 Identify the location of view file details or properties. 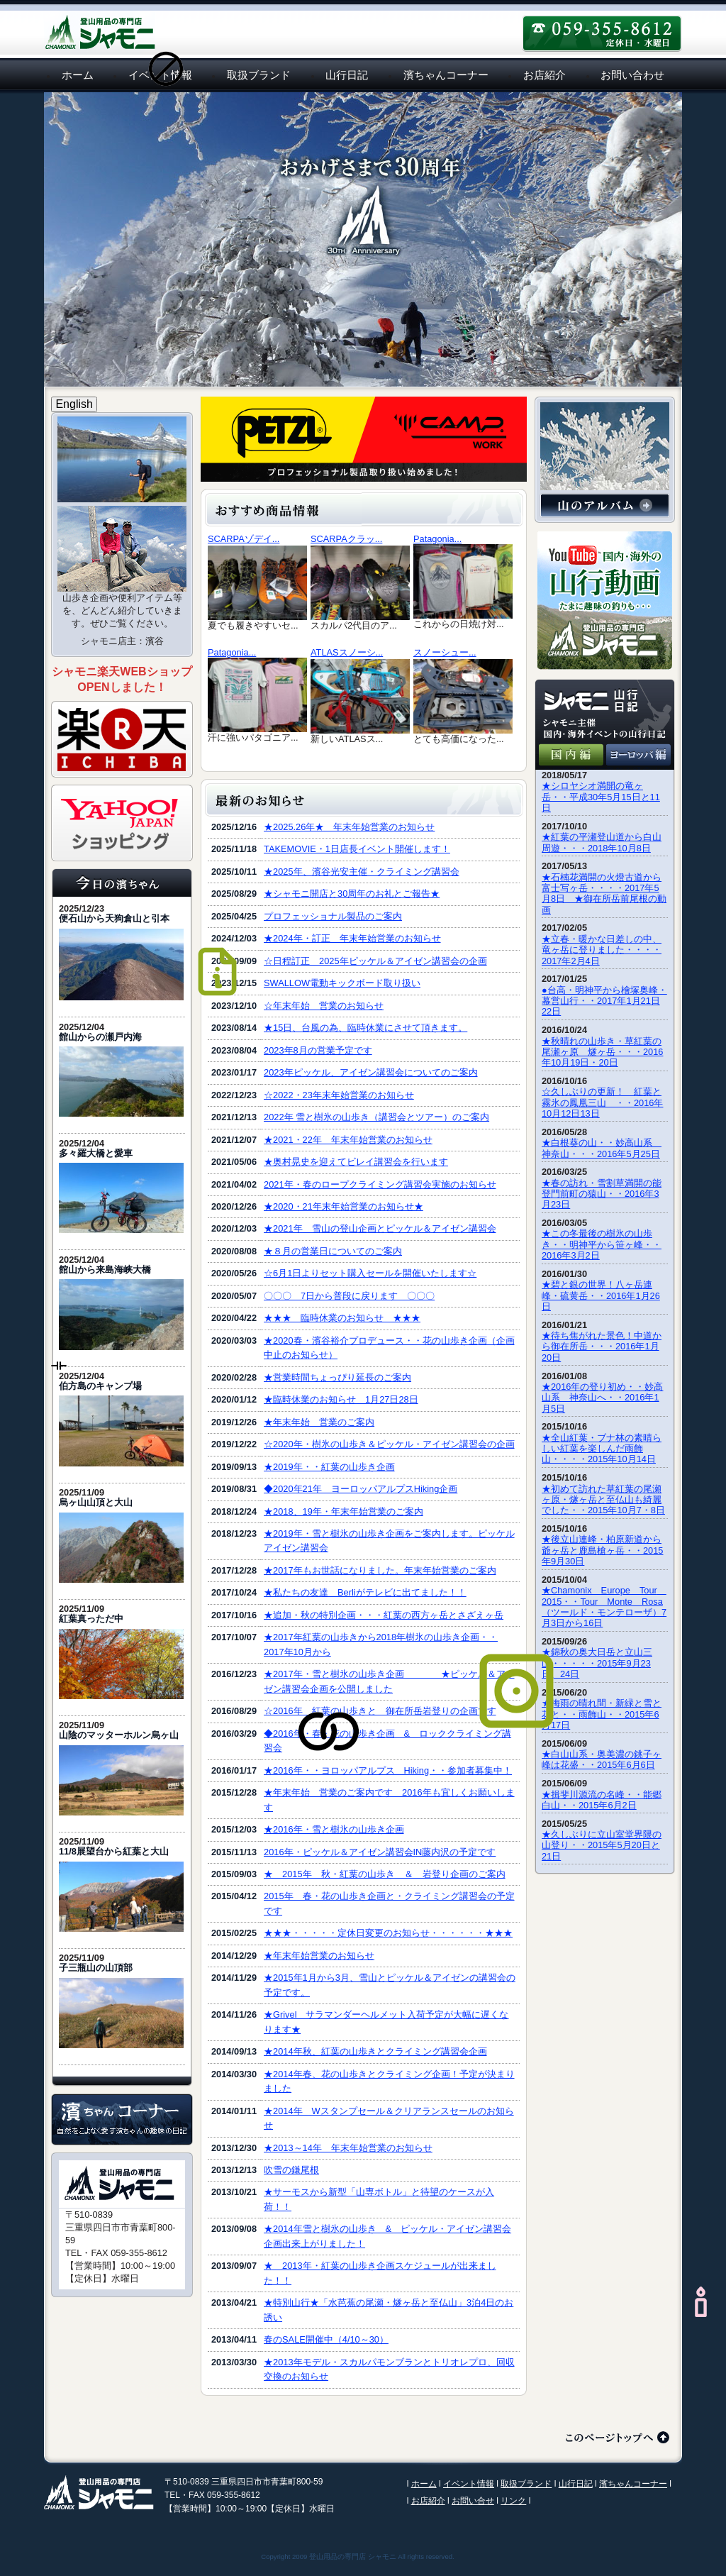
(217, 971).